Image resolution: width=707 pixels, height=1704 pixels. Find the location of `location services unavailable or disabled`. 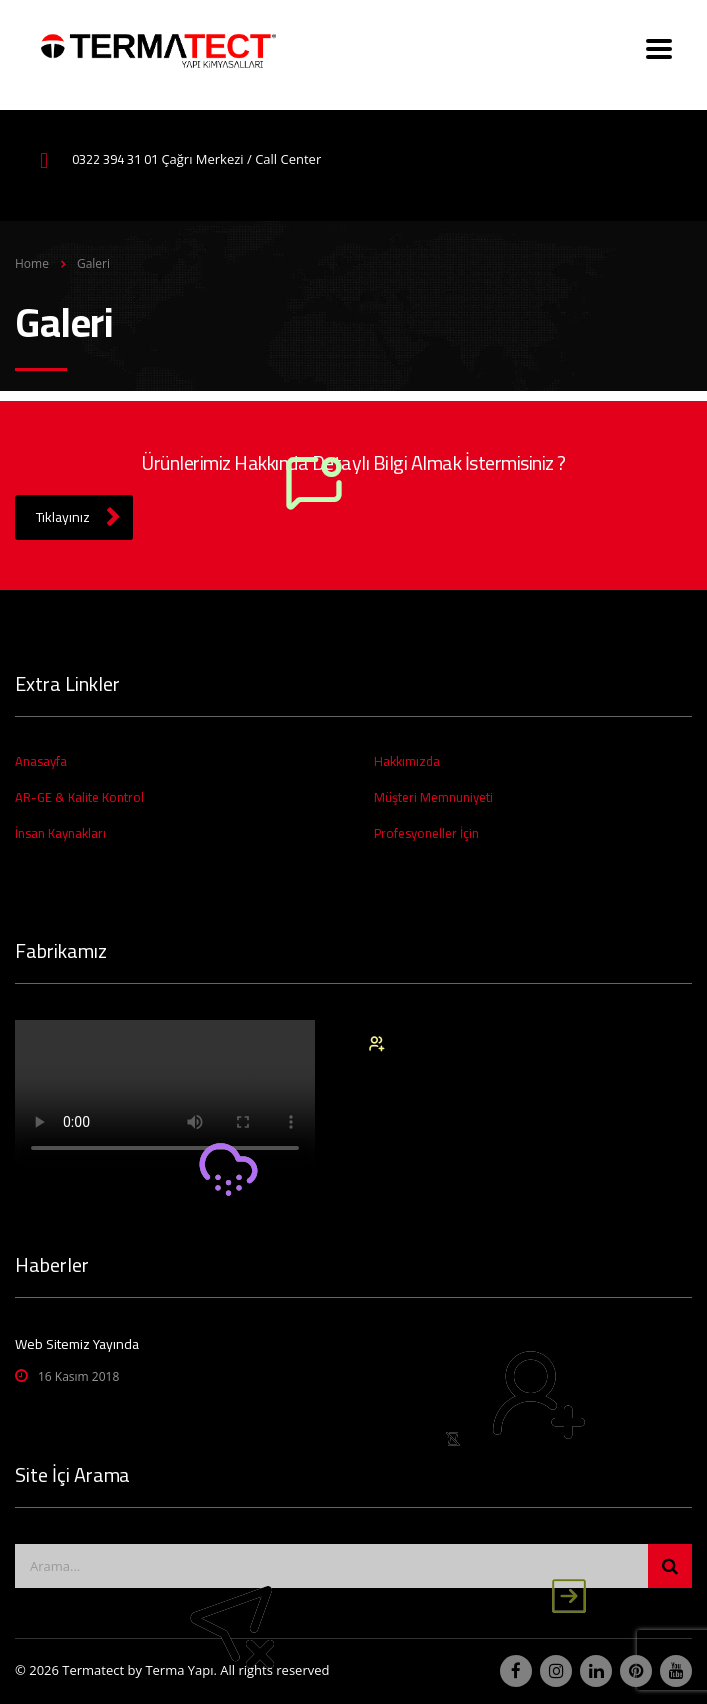

location services unavailable or disabled is located at coordinates (232, 1626).